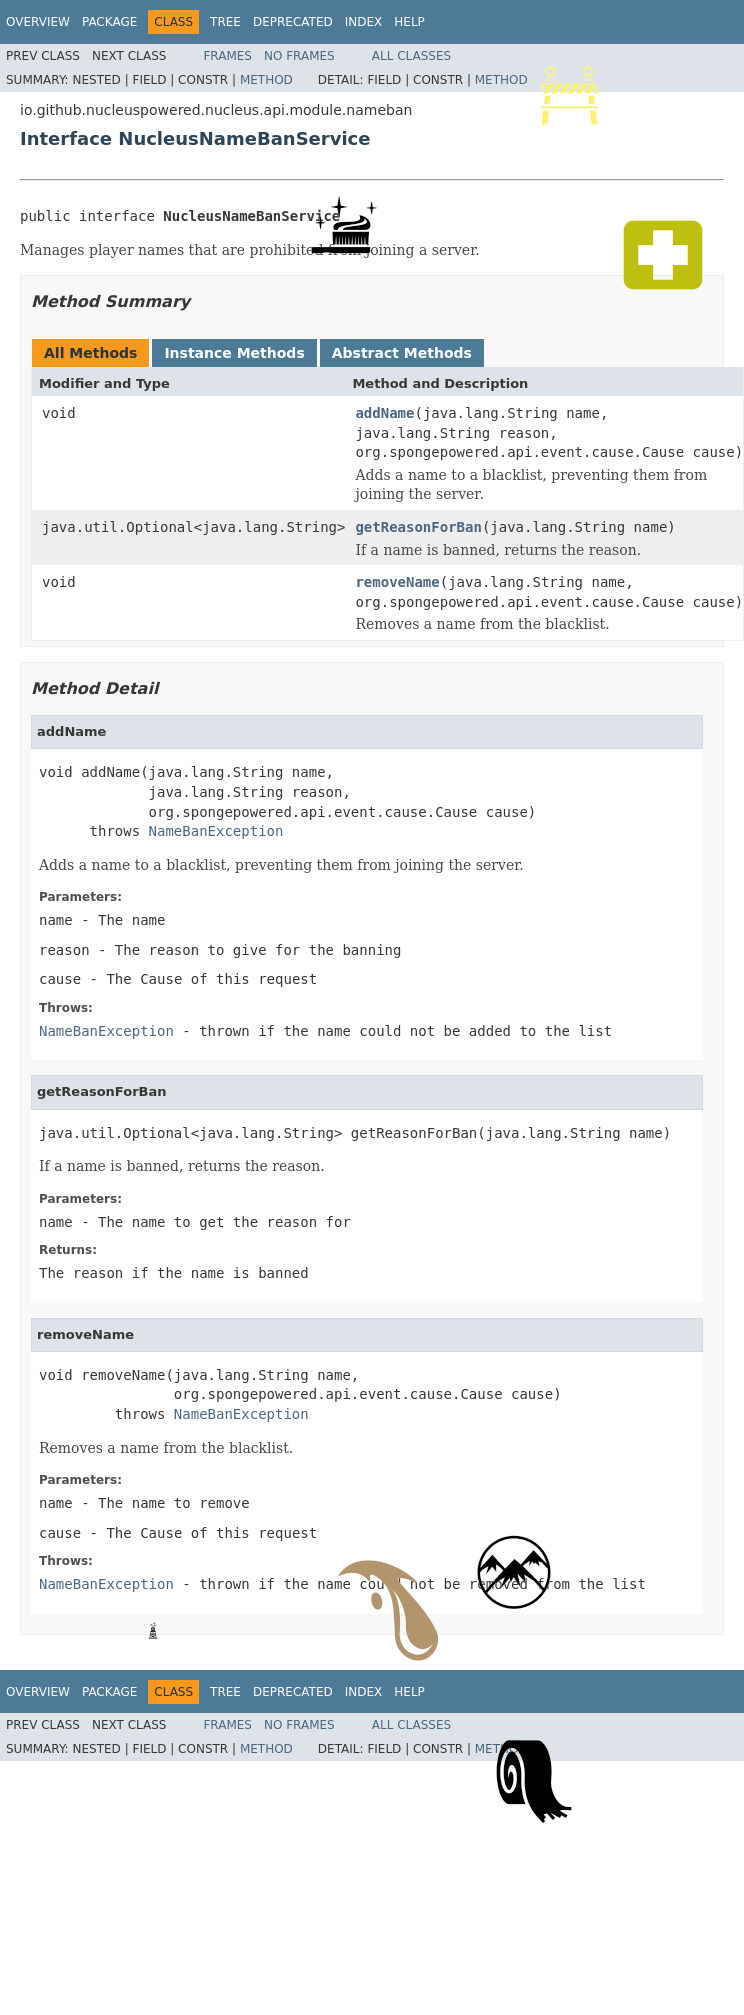 The image size is (744, 2015). Describe the element at coordinates (531, 1781) in the screenshot. I see `access first aid or medical supplies` at that location.